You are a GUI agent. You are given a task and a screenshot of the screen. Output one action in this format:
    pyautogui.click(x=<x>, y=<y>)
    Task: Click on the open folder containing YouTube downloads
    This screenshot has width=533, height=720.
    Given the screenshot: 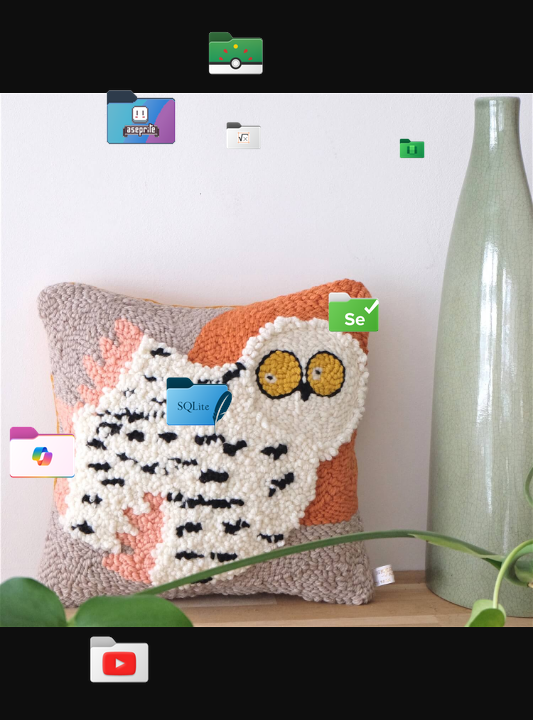 What is the action you would take?
    pyautogui.click(x=119, y=661)
    